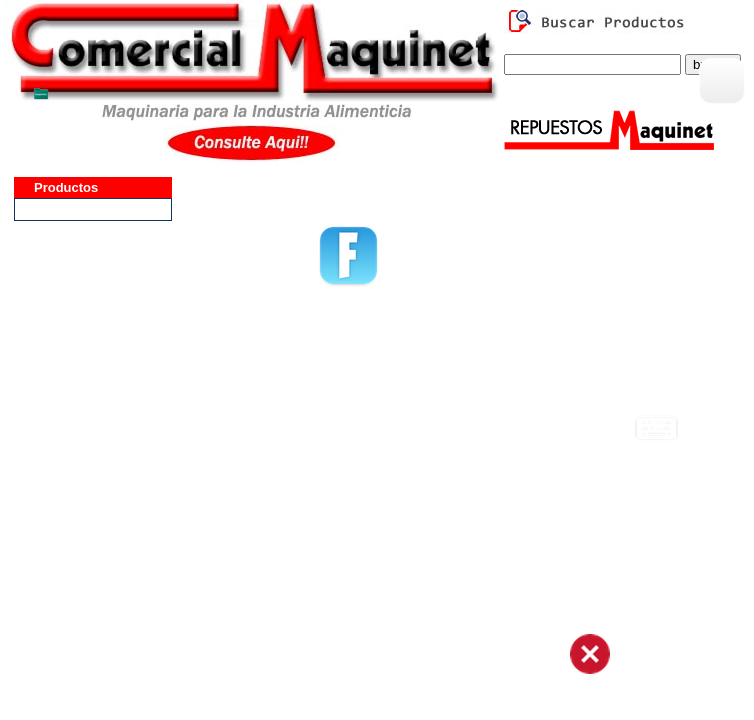  What do you see at coordinates (722, 81) in the screenshot?
I see `blank app icon template for customization` at bounding box center [722, 81].